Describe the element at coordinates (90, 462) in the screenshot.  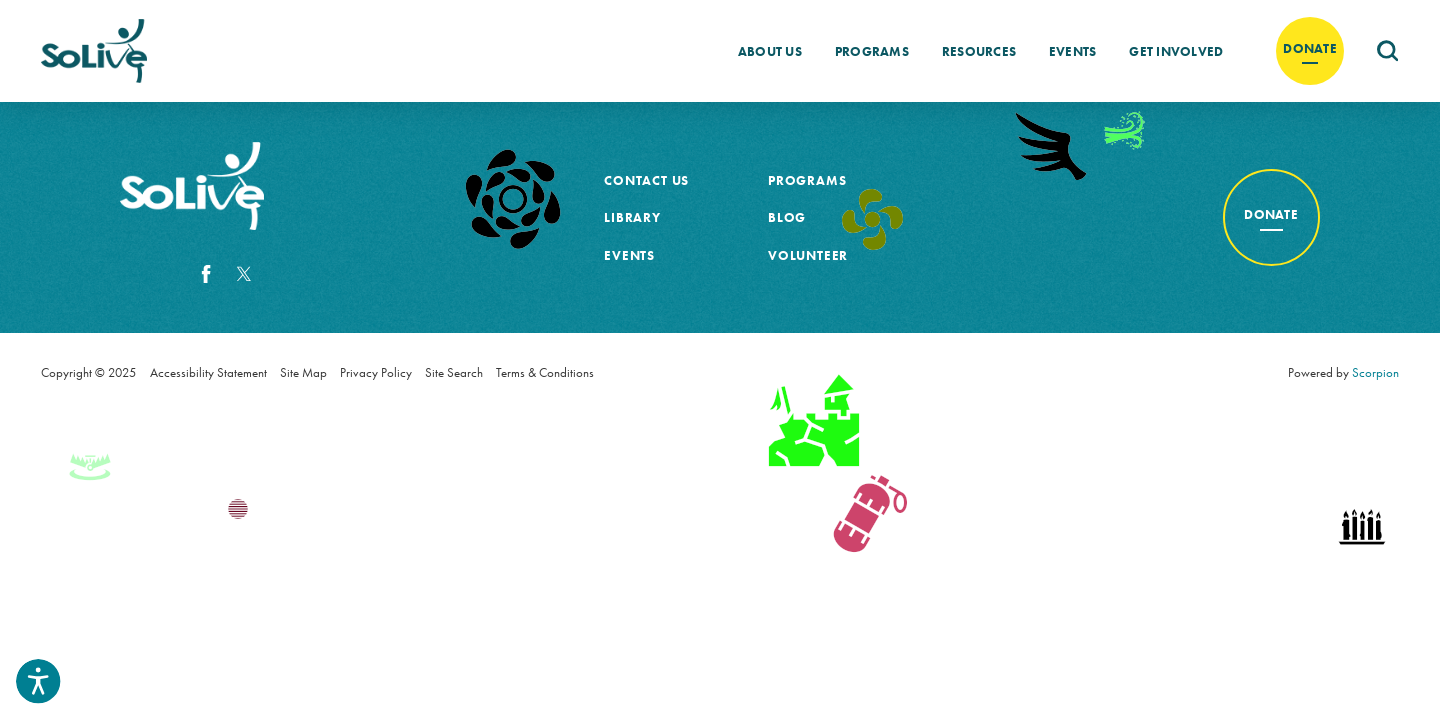
I see `trap or hazard indicator in a game interface` at that location.